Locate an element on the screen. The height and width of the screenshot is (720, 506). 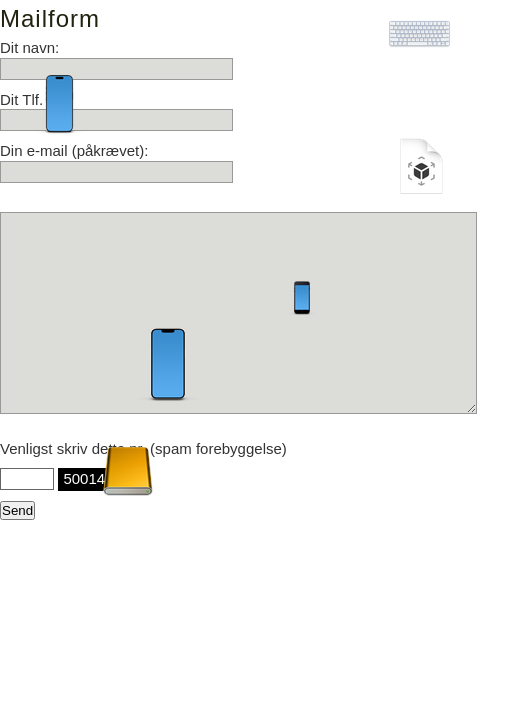
access external USB hard drive is located at coordinates (128, 471).